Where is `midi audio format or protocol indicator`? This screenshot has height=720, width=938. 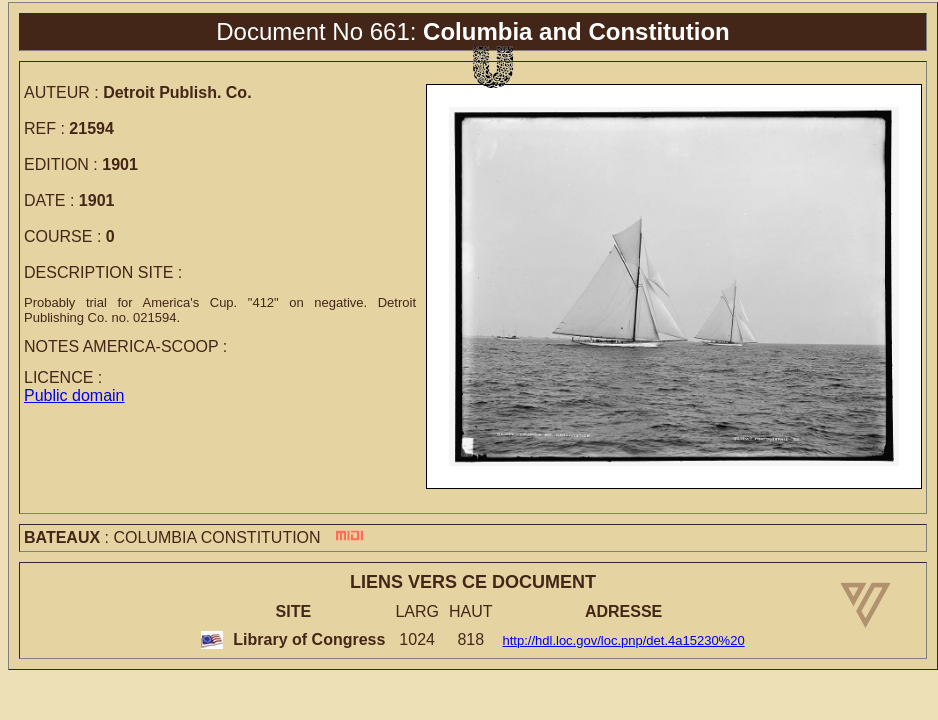
midi audio format or protocol indicator is located at coordinates (349, 535).